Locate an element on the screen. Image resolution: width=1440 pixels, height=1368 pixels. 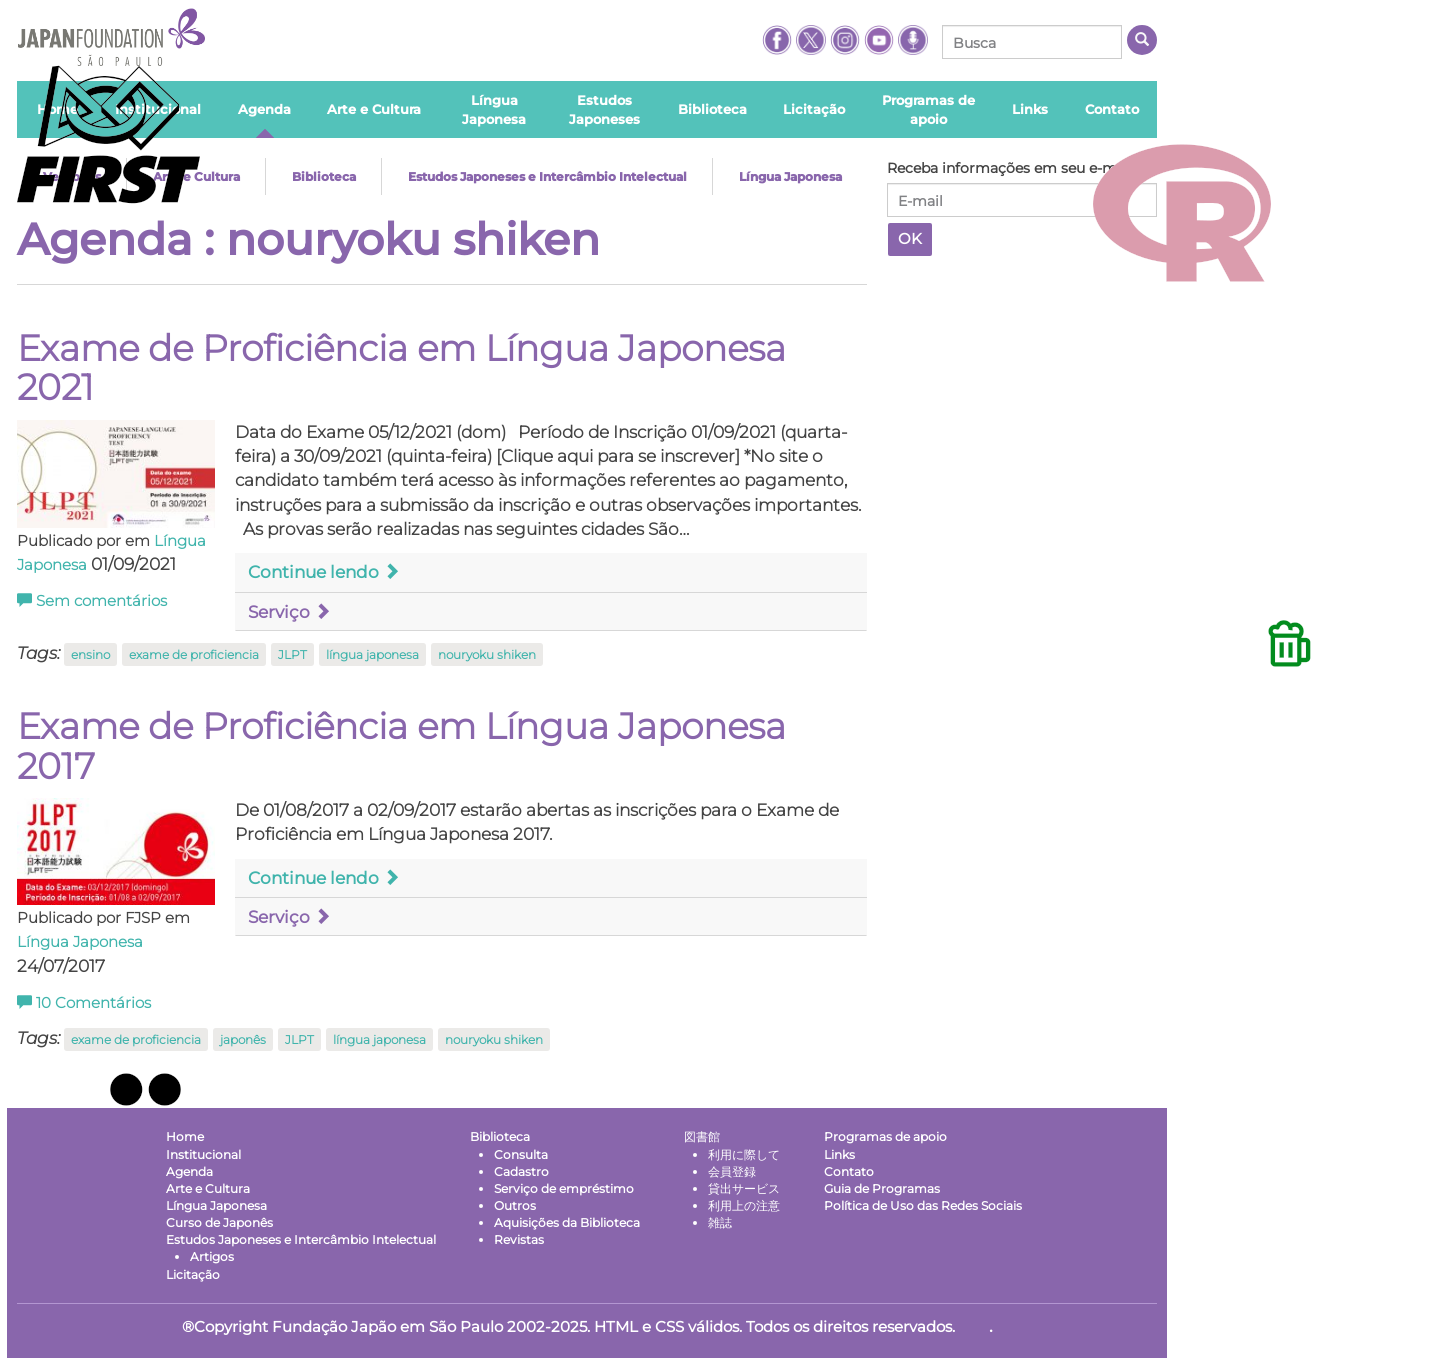
open Flickr app is located at coordinates (145, 1089).